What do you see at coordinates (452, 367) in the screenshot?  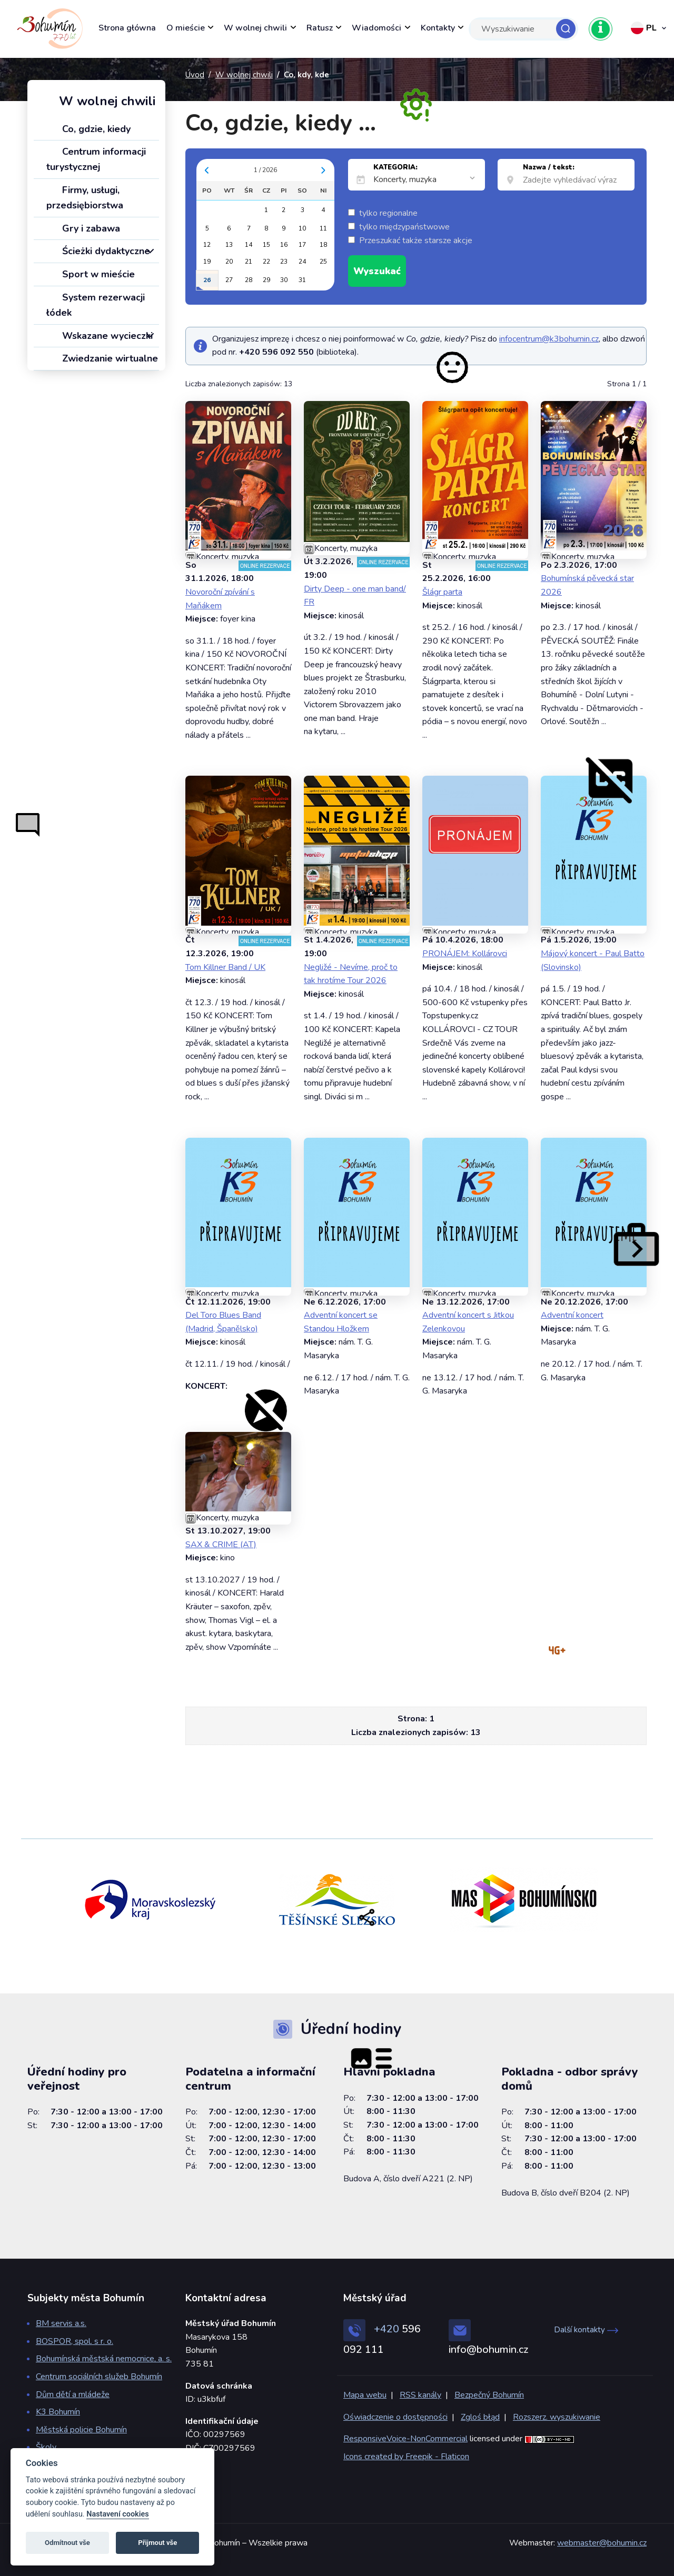 I see `indicates neutral feedback or rating` at bounding box center [452, 367].